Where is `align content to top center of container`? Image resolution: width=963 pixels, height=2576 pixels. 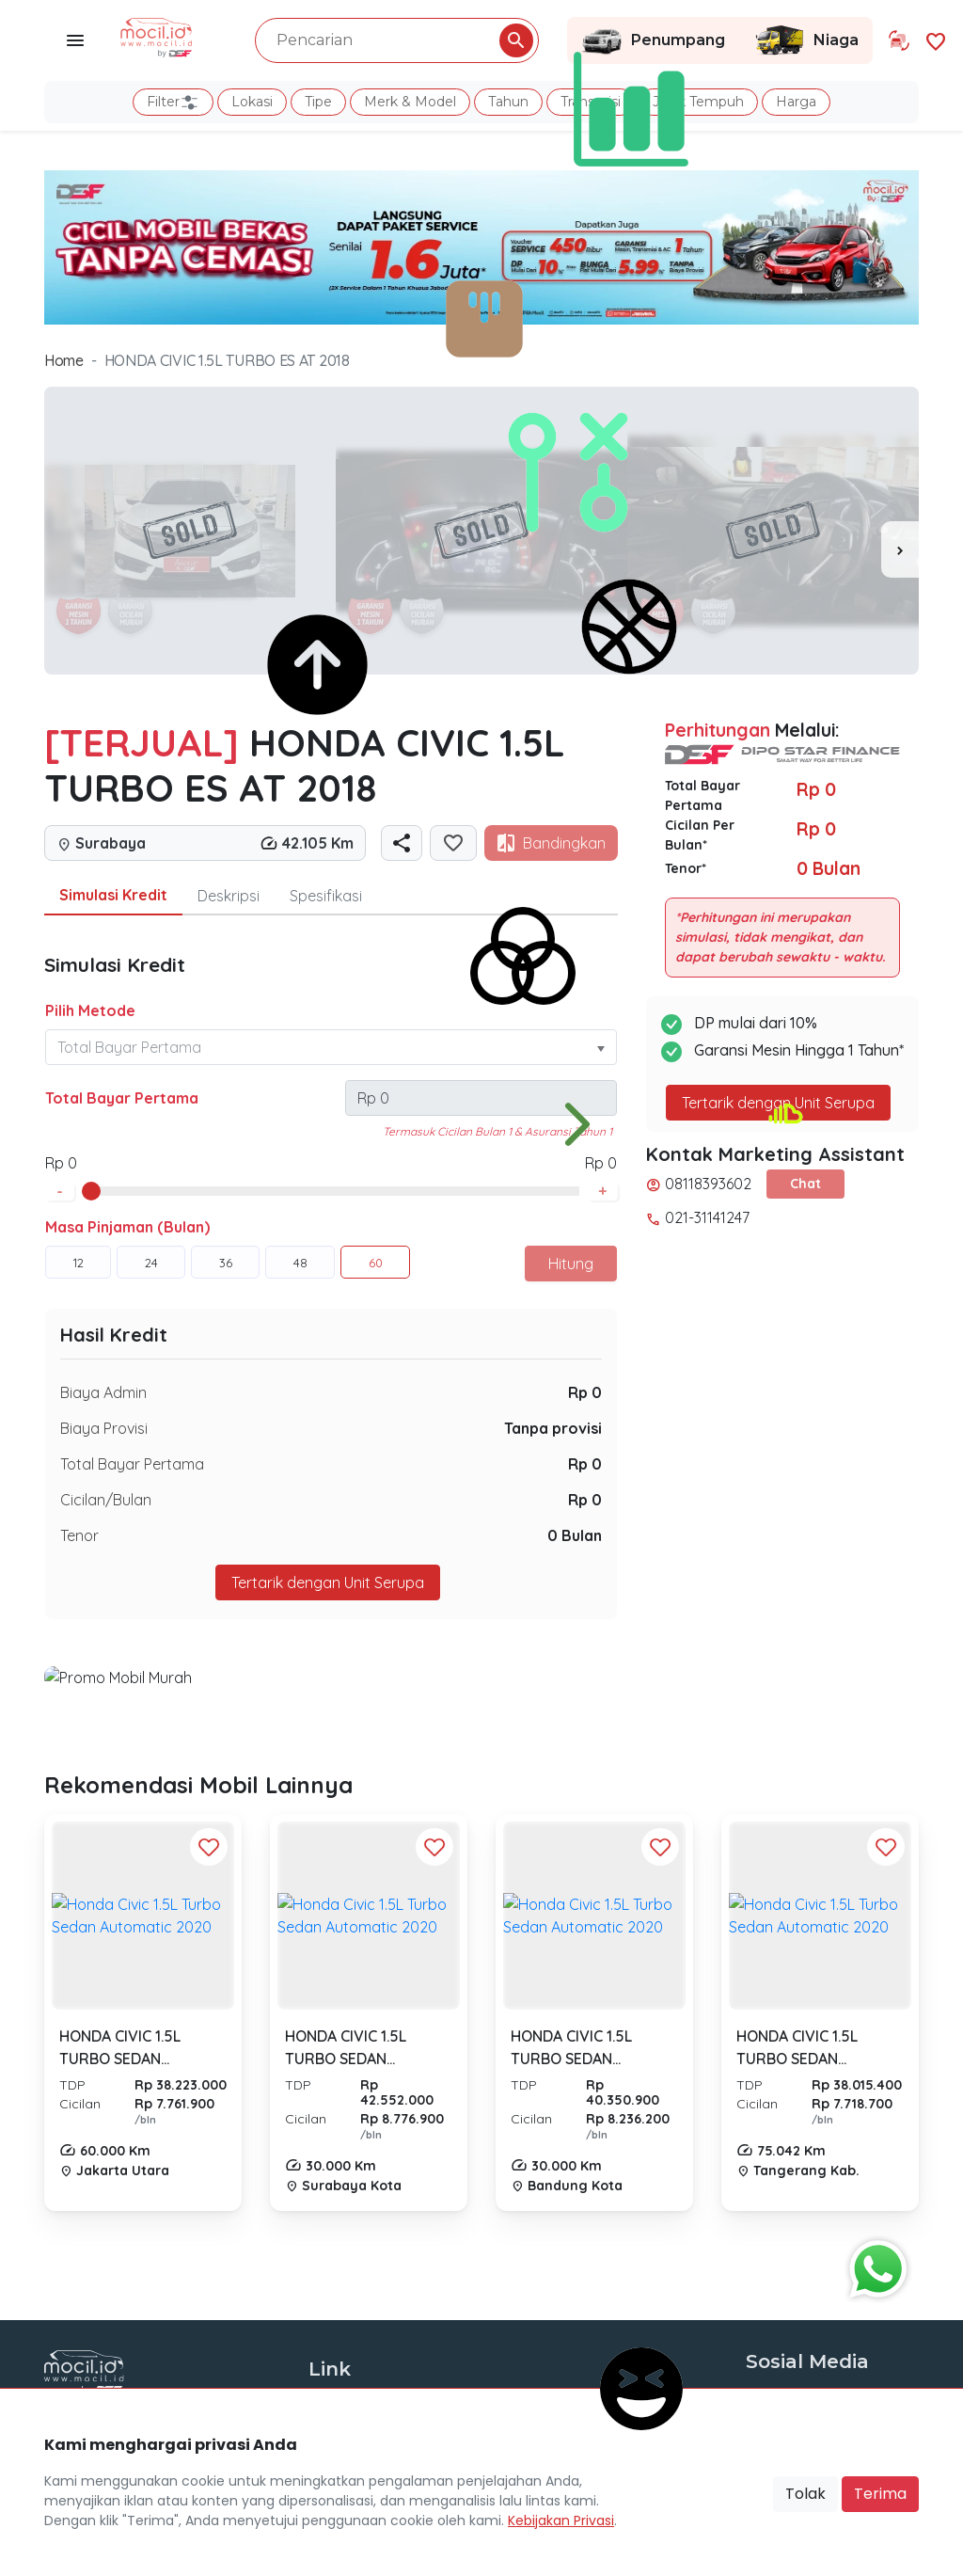 align content to top center of container is located at coordinates (484, 319).